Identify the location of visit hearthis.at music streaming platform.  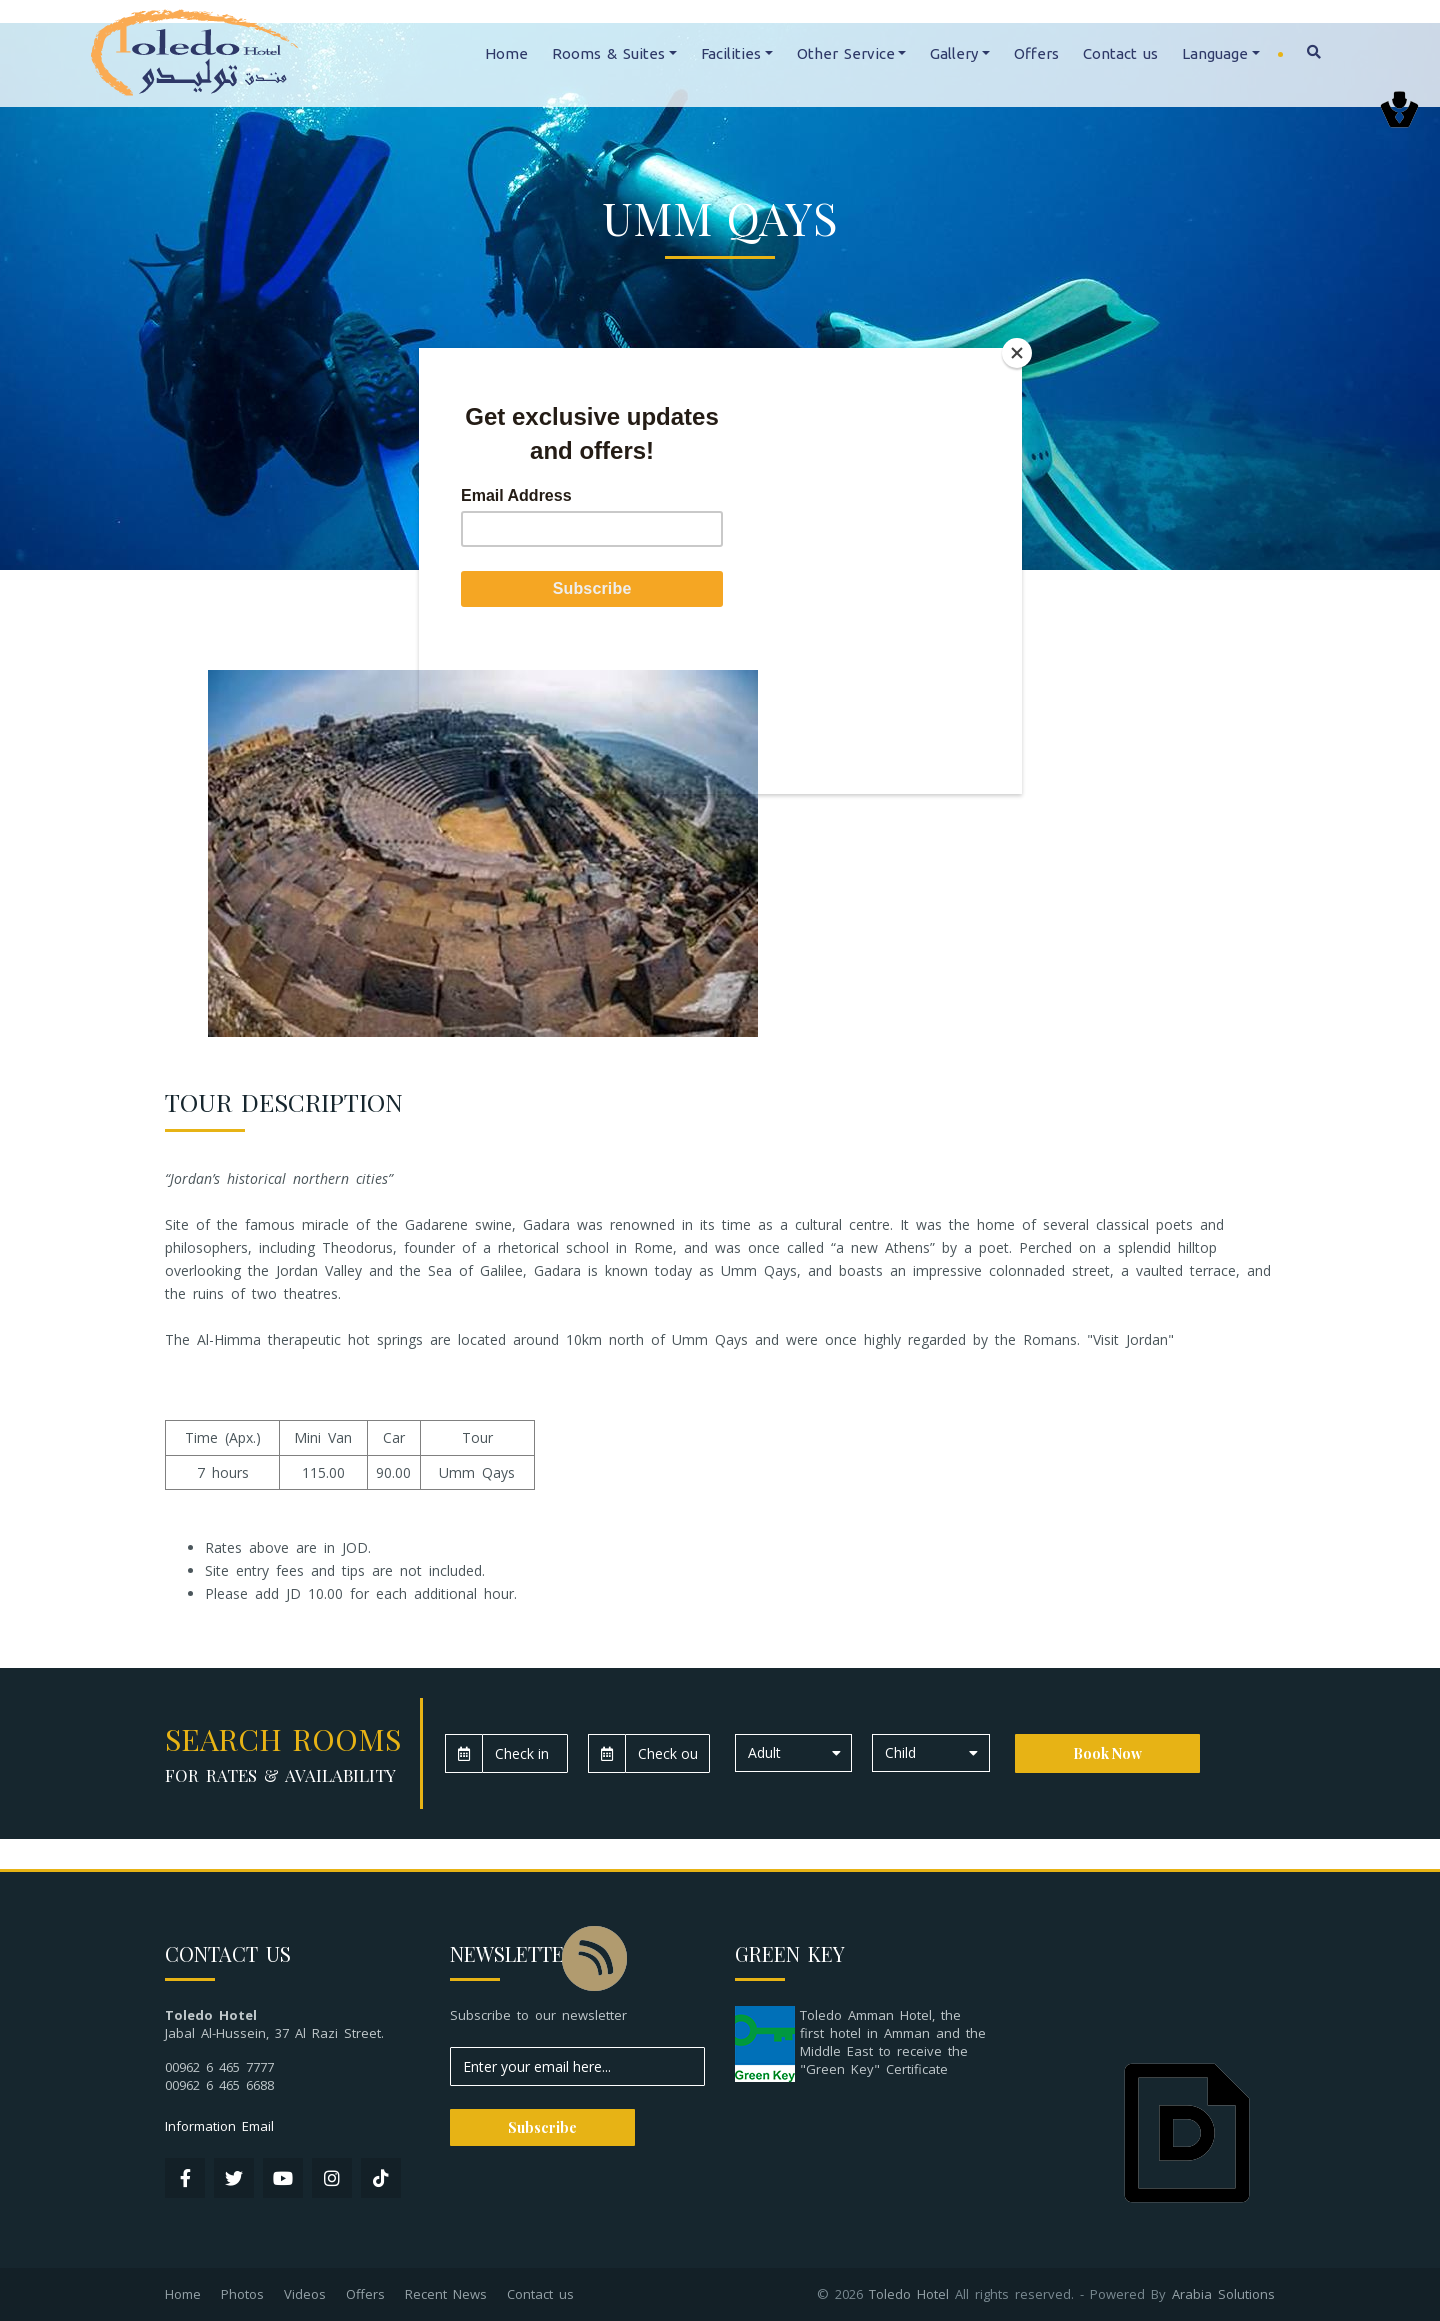
(594, 1958).